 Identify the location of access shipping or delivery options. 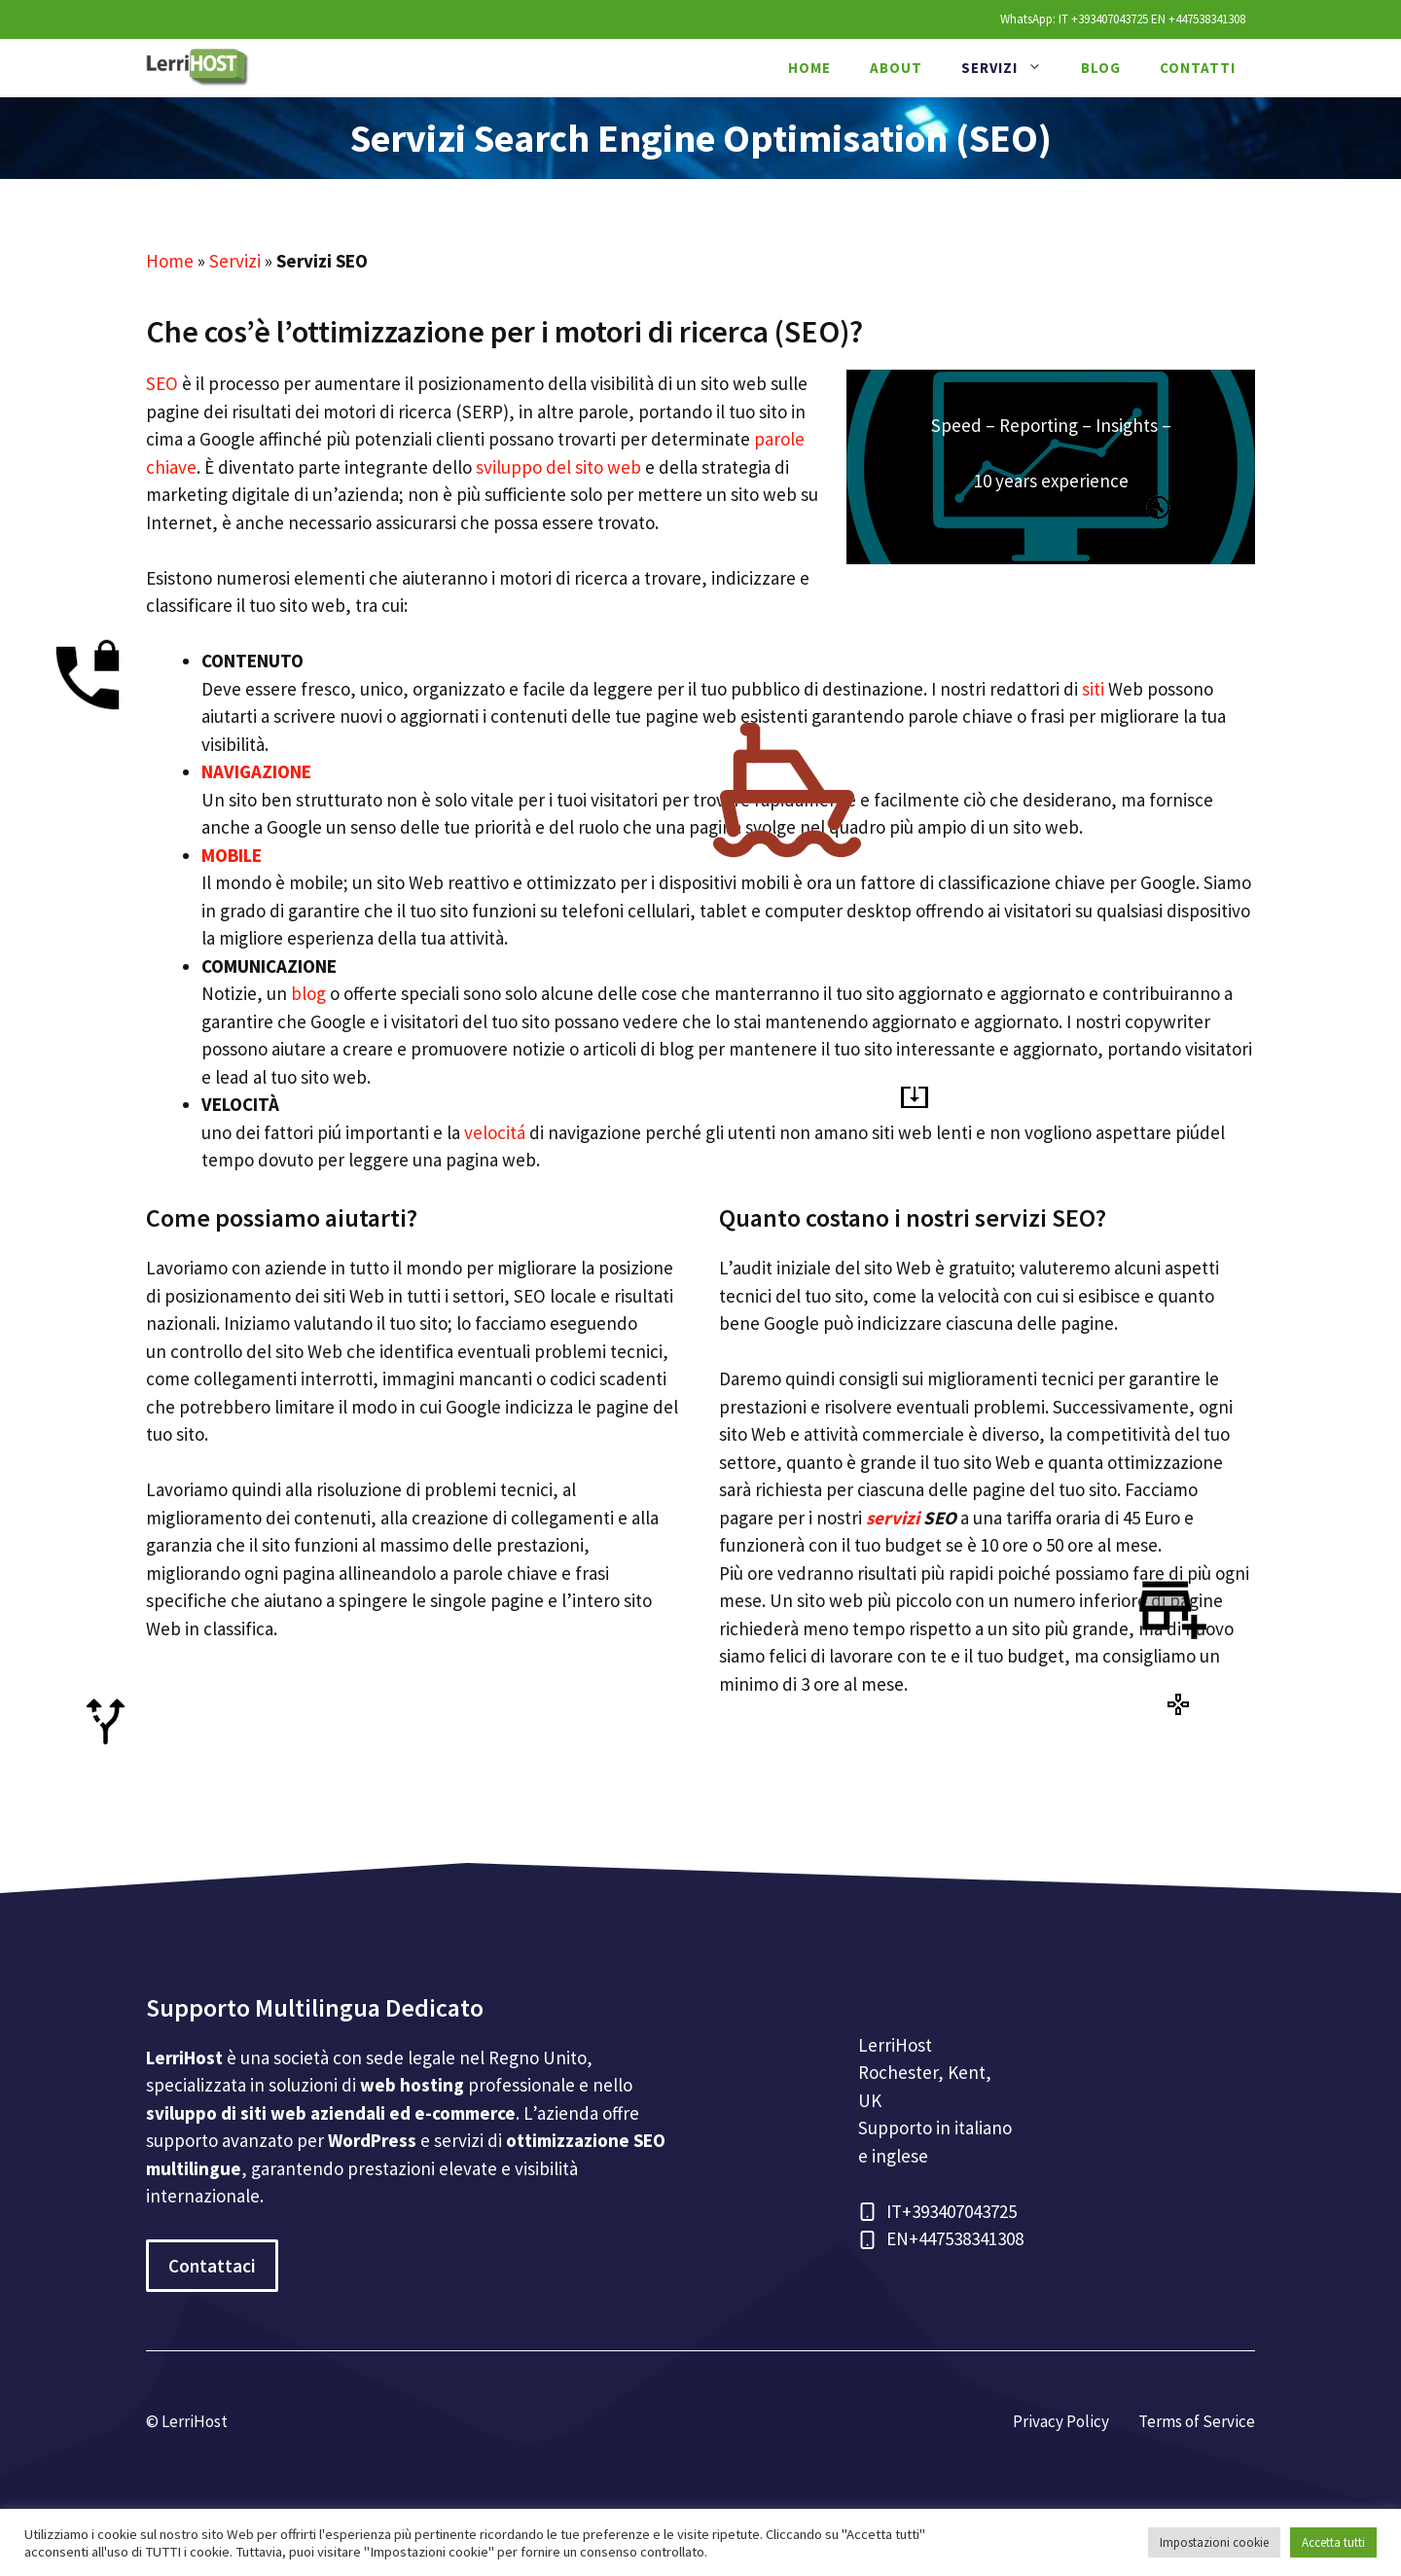
(787, 790).